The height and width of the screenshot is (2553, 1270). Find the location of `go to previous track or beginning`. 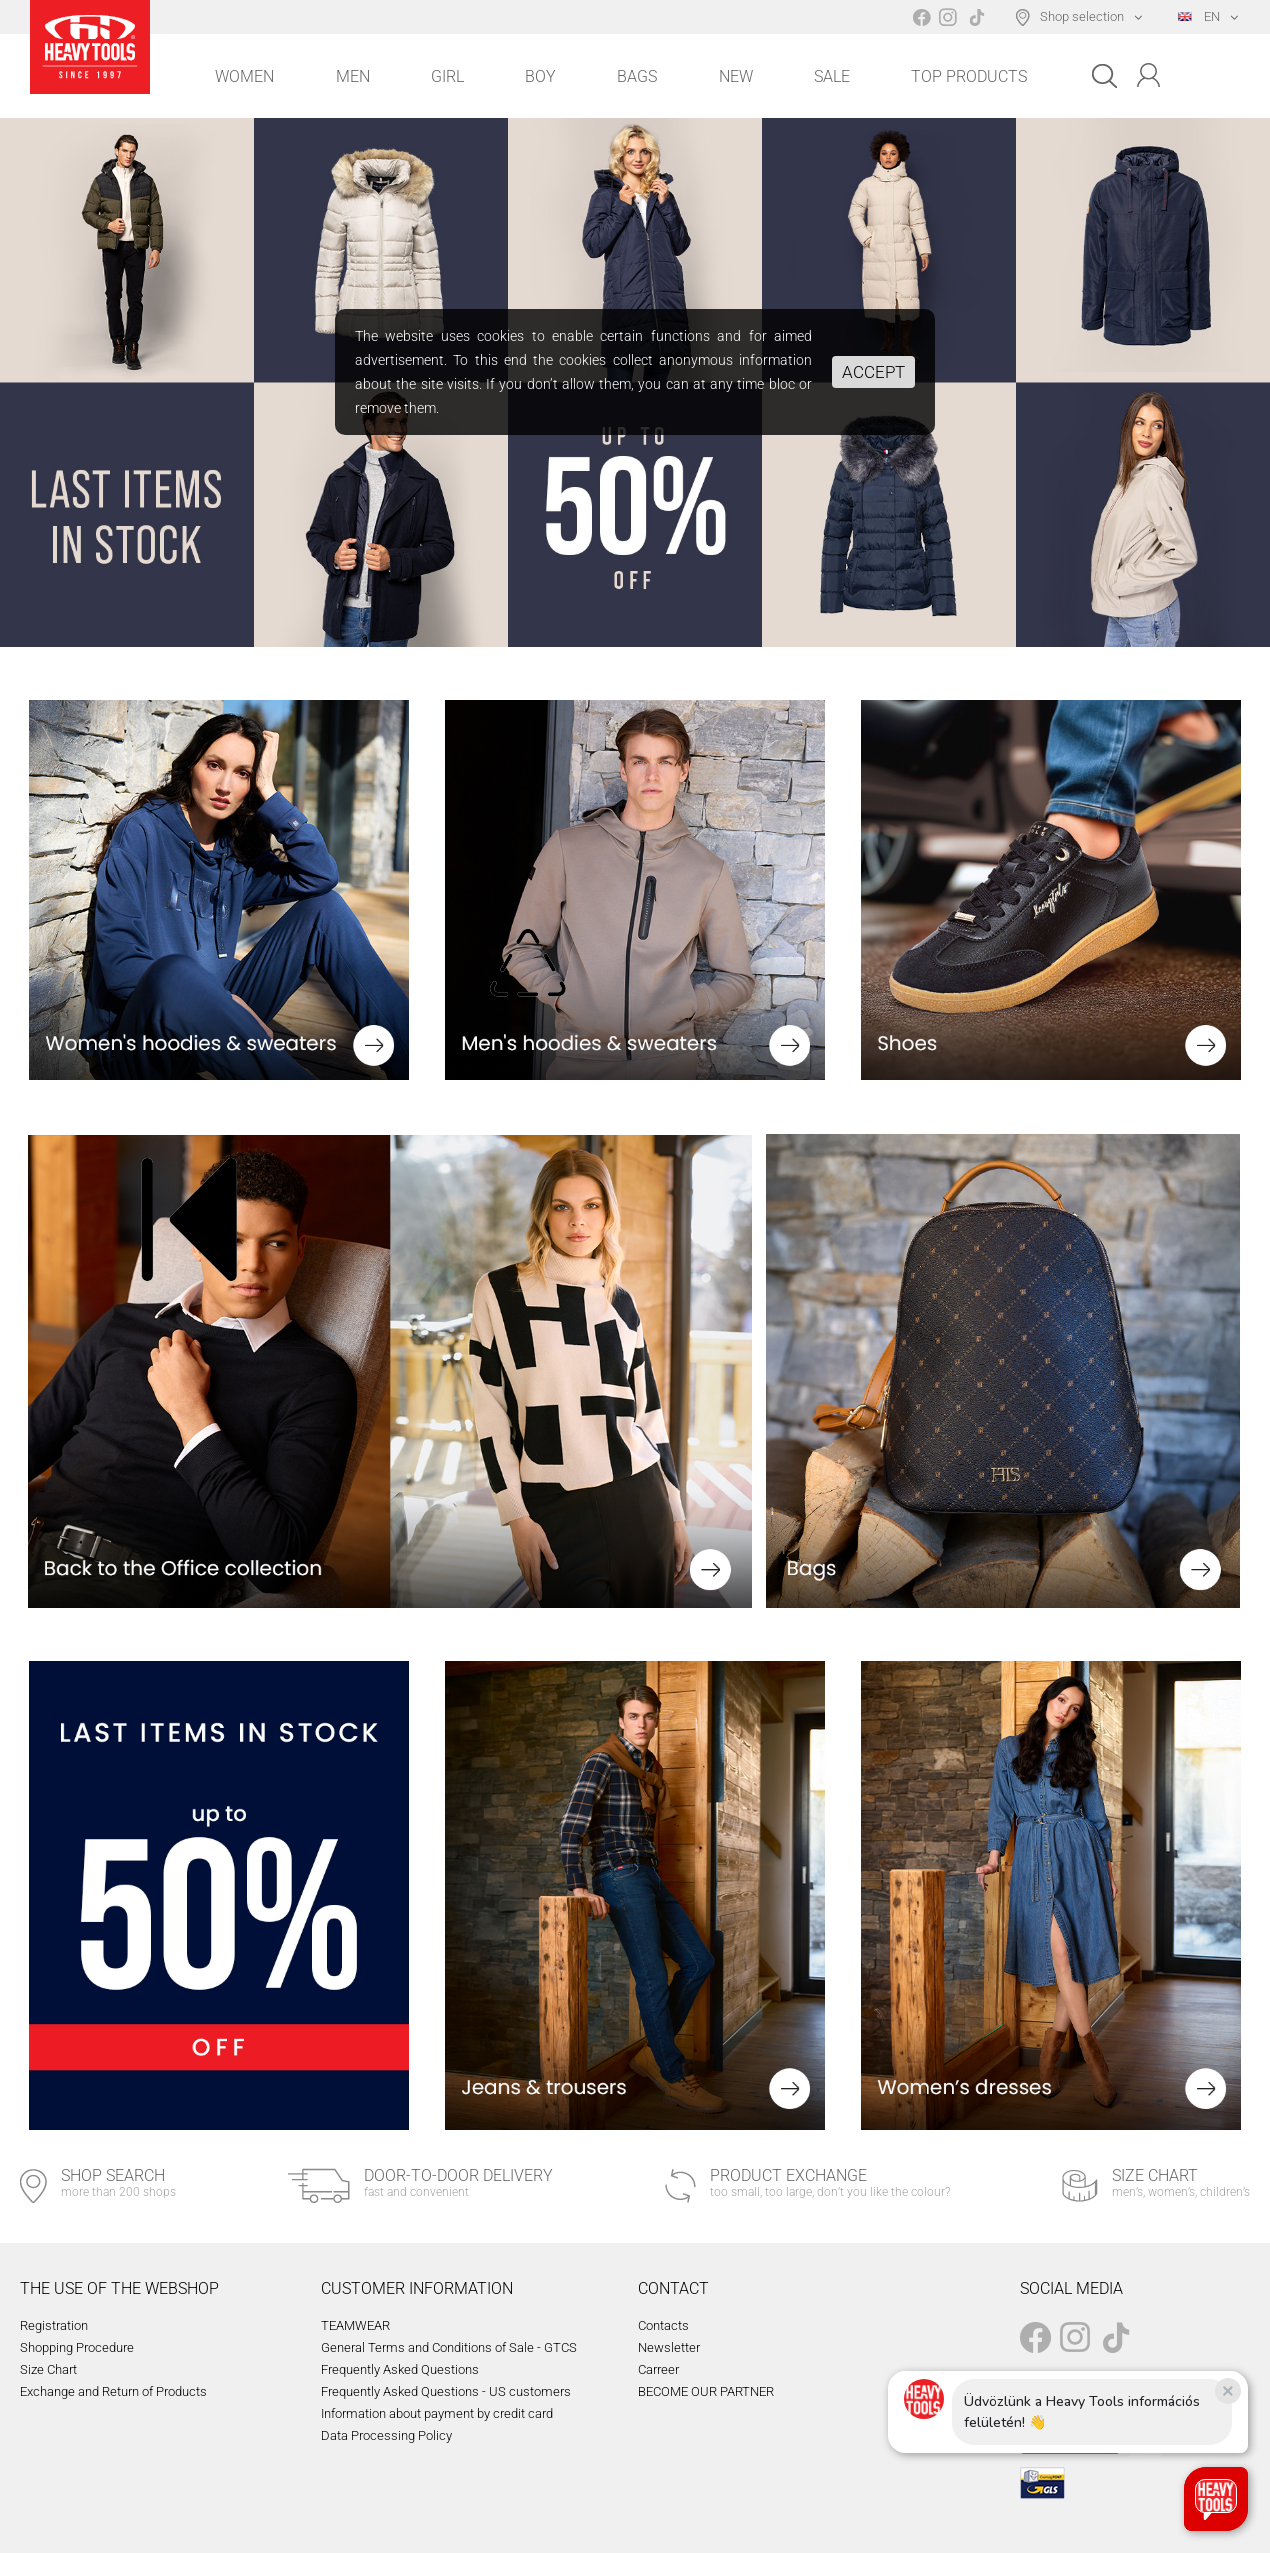

go to previous track or beginning is located at coordinates (186, 1219).